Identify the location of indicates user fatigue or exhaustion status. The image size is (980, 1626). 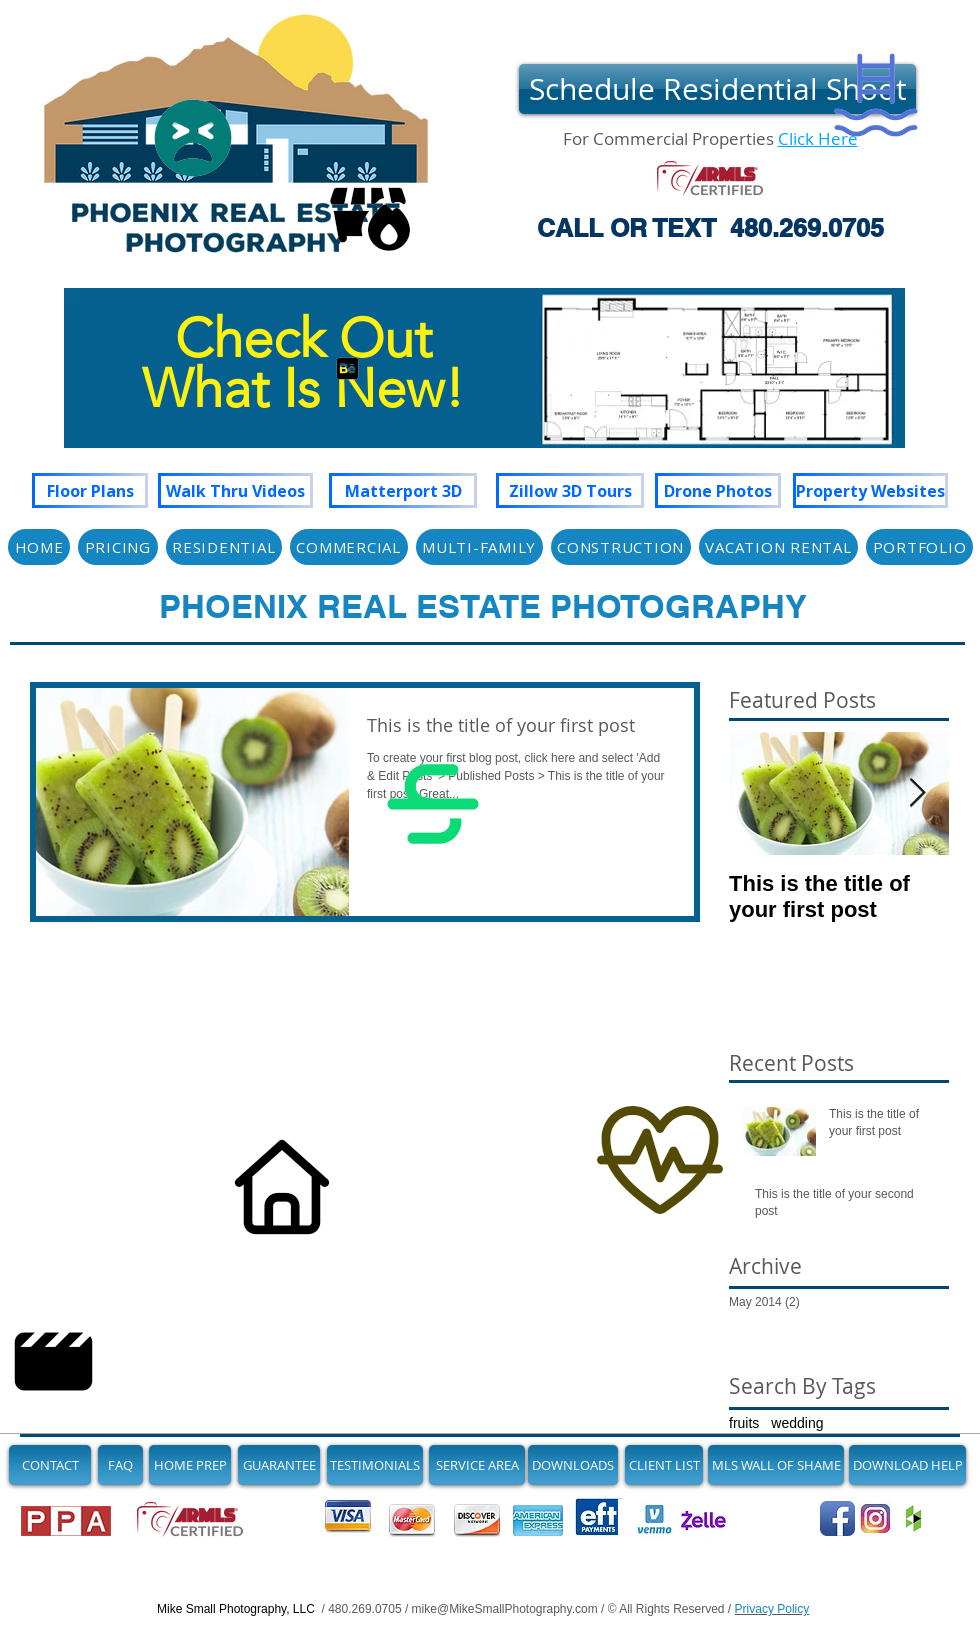
(193, 138).